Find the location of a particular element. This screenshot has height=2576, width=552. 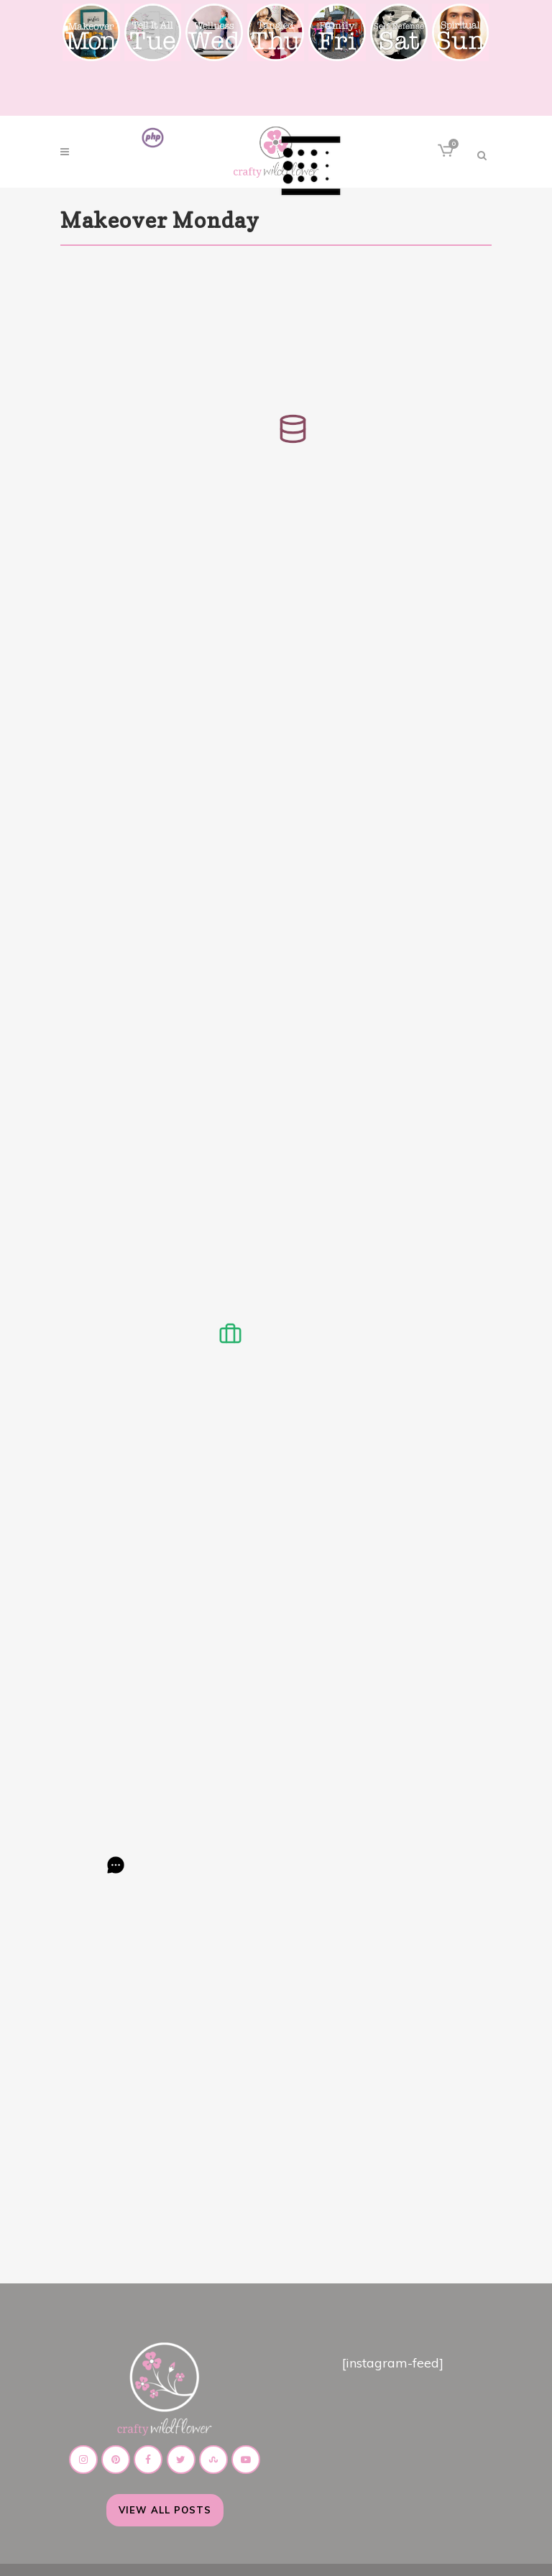

access database management is located at coordinates (293, 428).